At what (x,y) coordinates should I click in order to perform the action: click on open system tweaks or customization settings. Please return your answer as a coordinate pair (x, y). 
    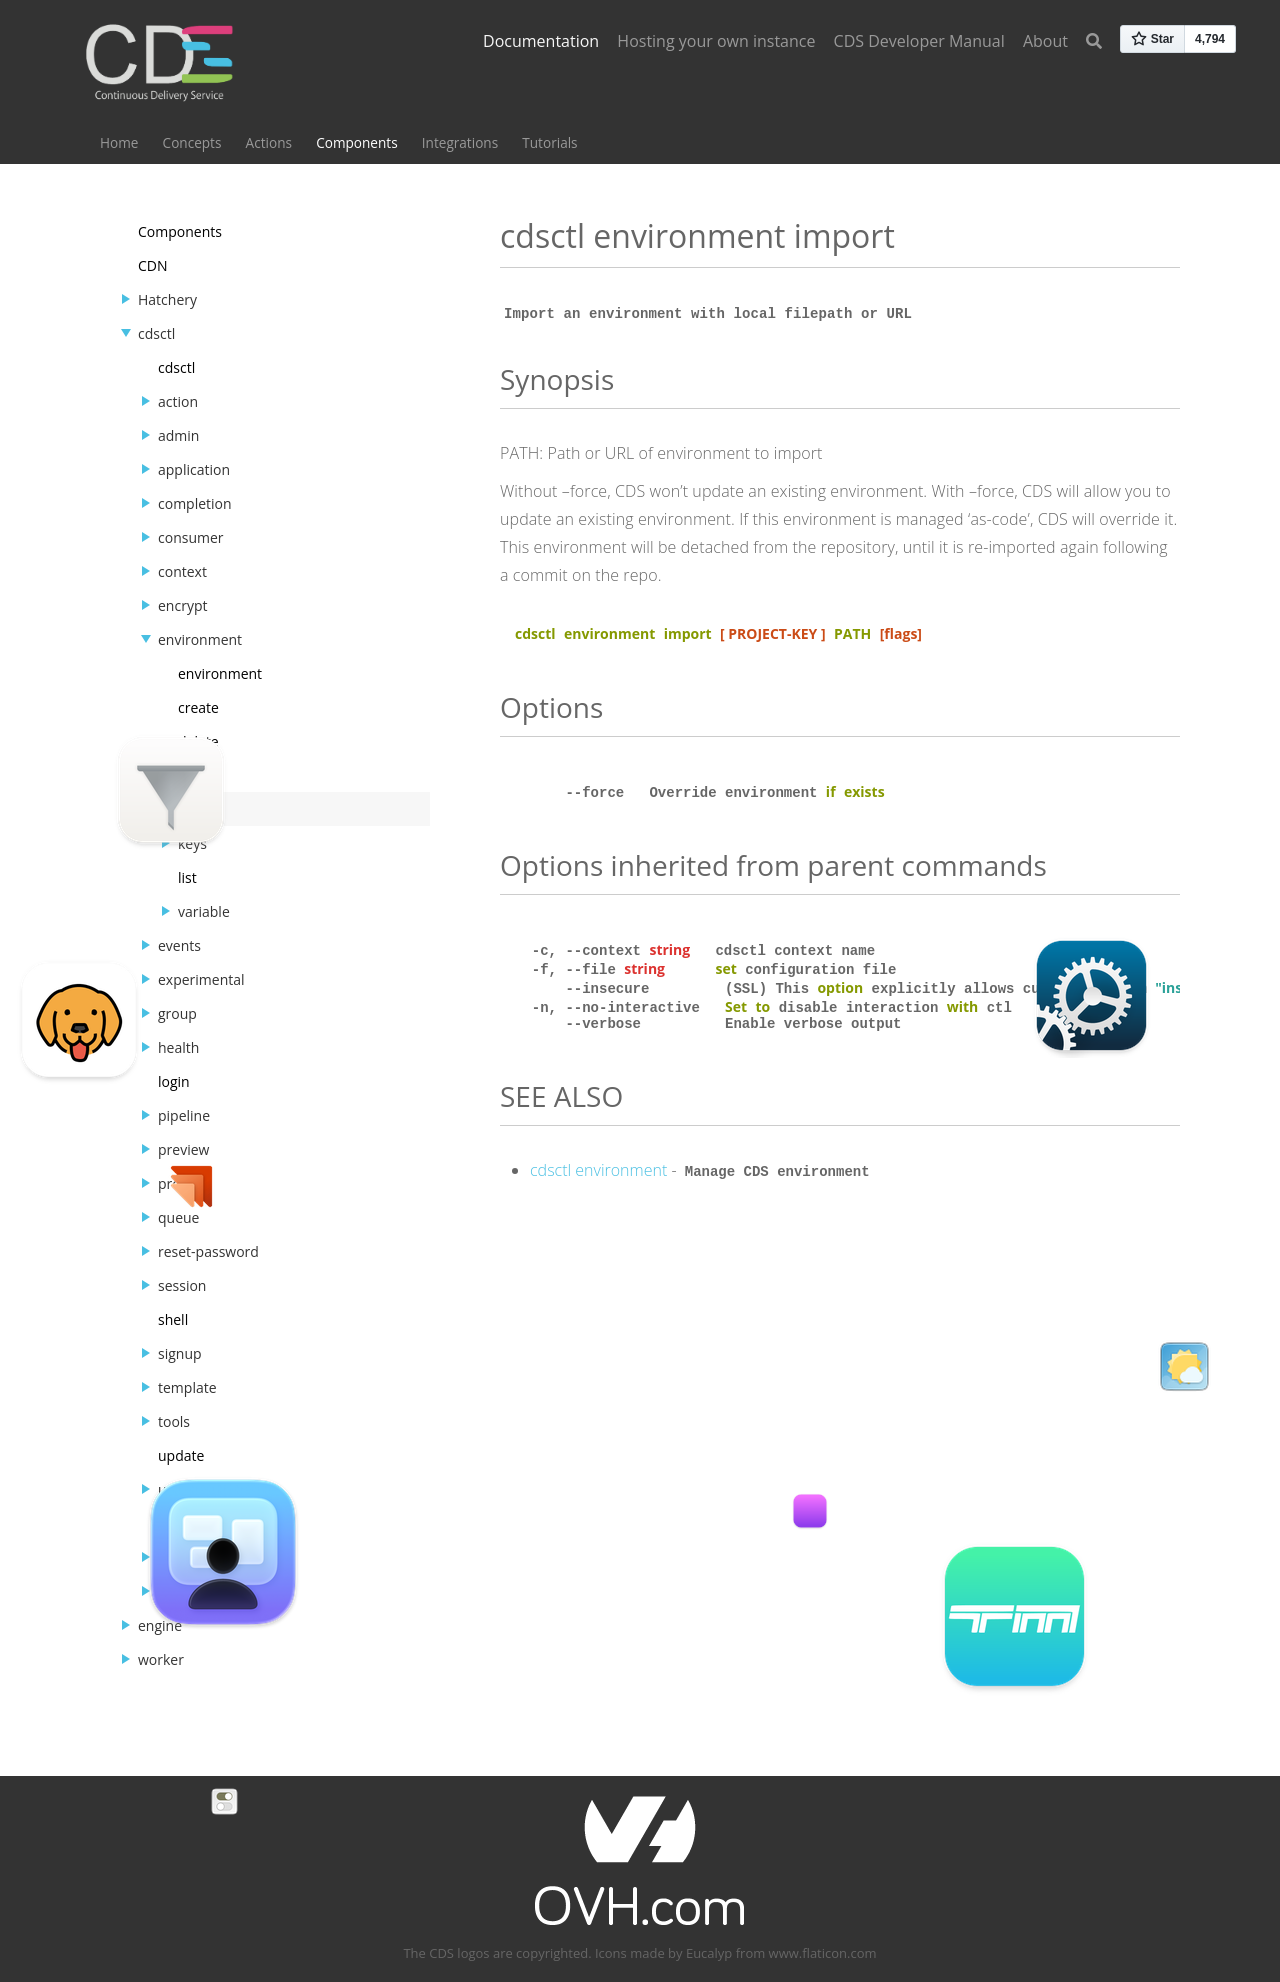
    Looking at the image, I should click on (224, 1801).